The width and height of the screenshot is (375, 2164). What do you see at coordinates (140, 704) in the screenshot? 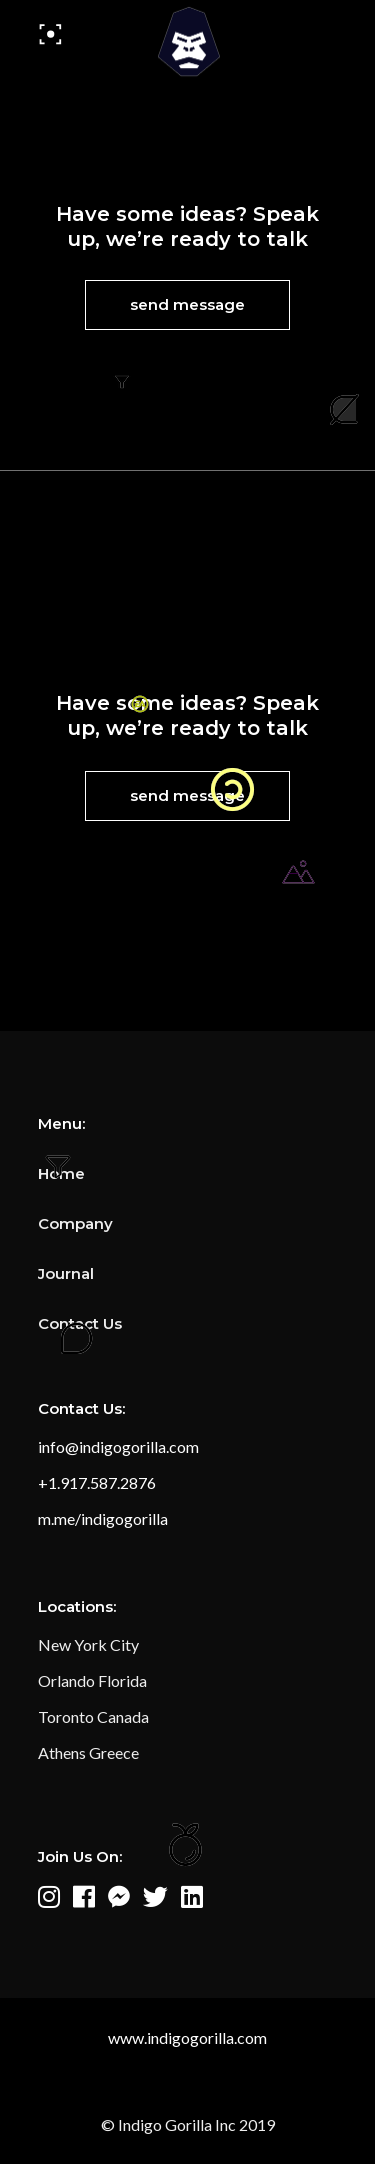
I see `Electronic Arts (EA) brand logo` at bounding box center [140, 704].